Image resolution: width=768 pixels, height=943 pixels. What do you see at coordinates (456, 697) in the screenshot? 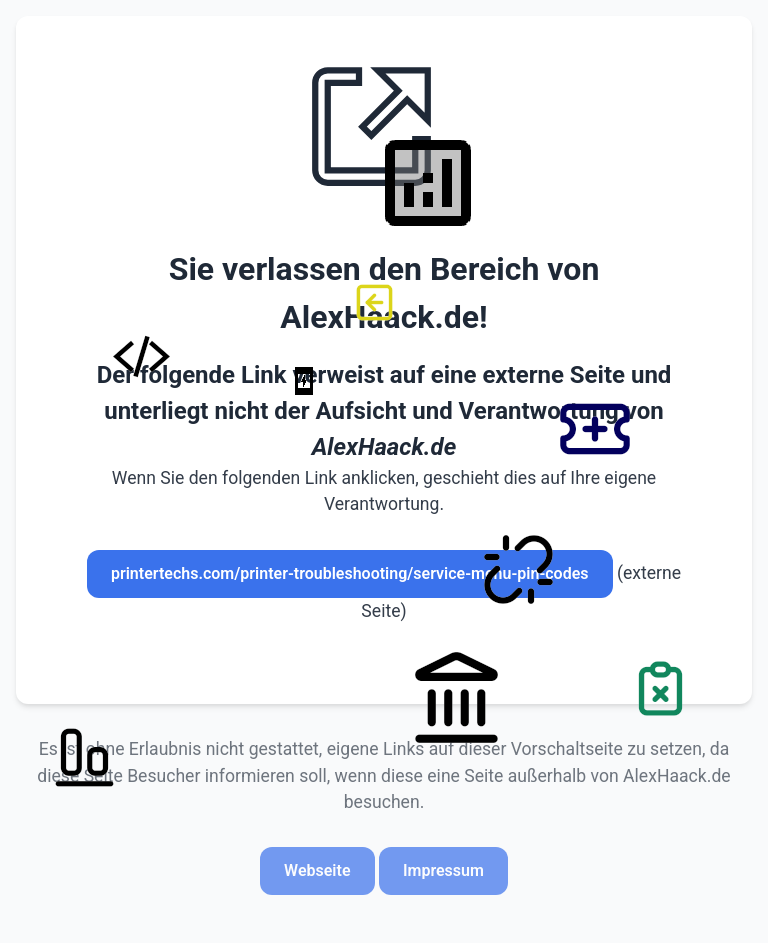
I see `view nearby landmarks or points of interest` at bounding box center [456, 697].